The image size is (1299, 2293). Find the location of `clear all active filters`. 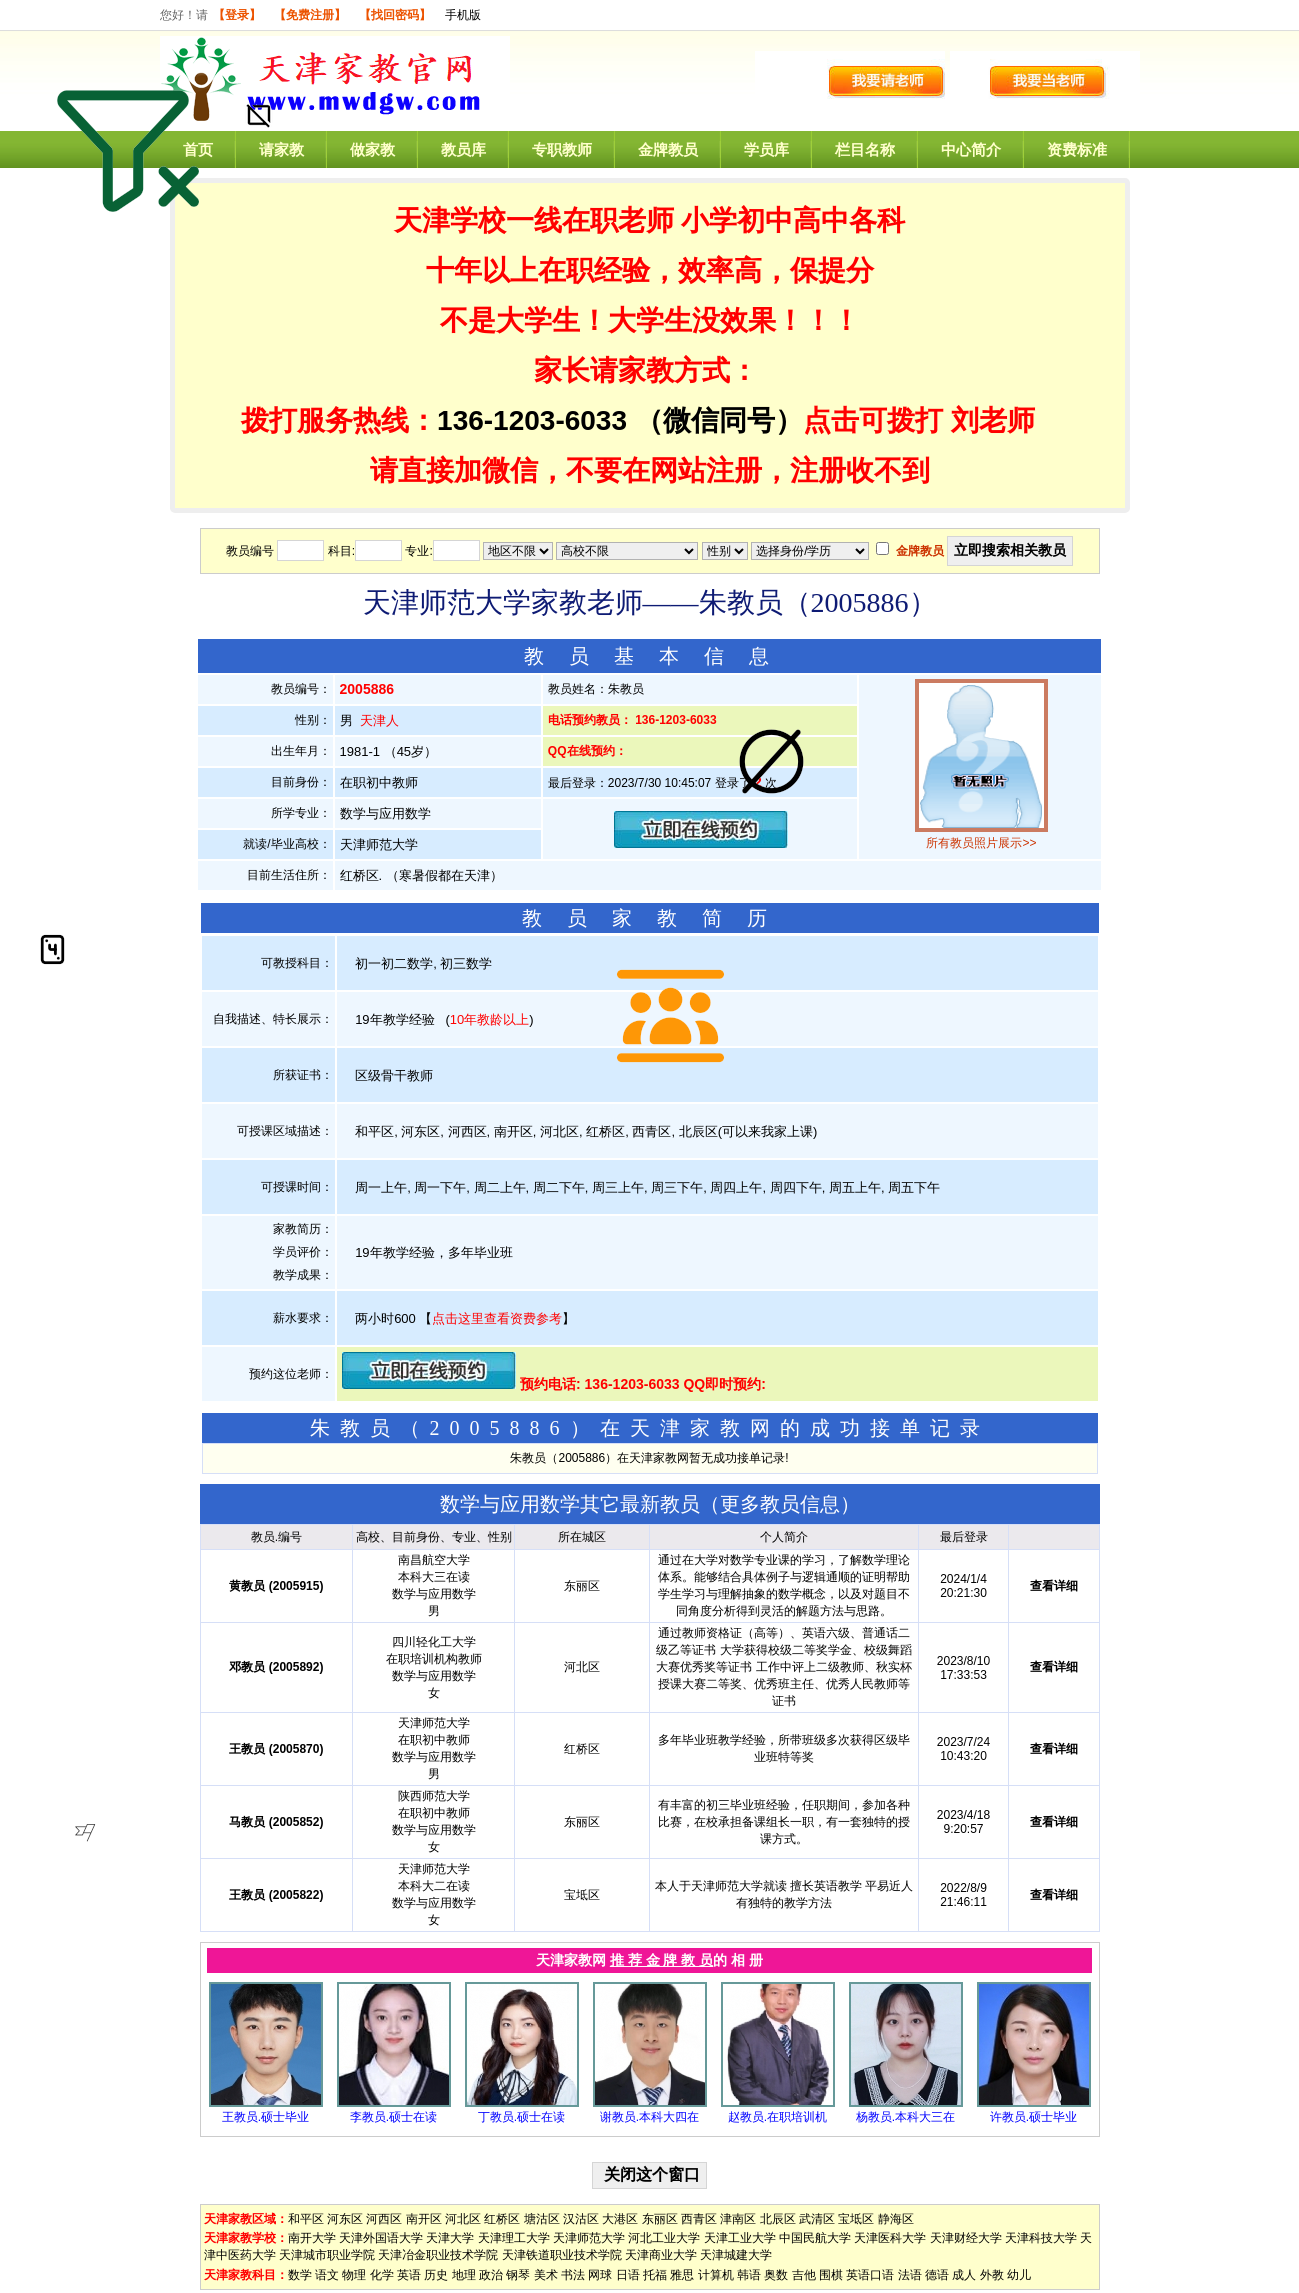

clear all active filters is located at coordinates (123, 146).